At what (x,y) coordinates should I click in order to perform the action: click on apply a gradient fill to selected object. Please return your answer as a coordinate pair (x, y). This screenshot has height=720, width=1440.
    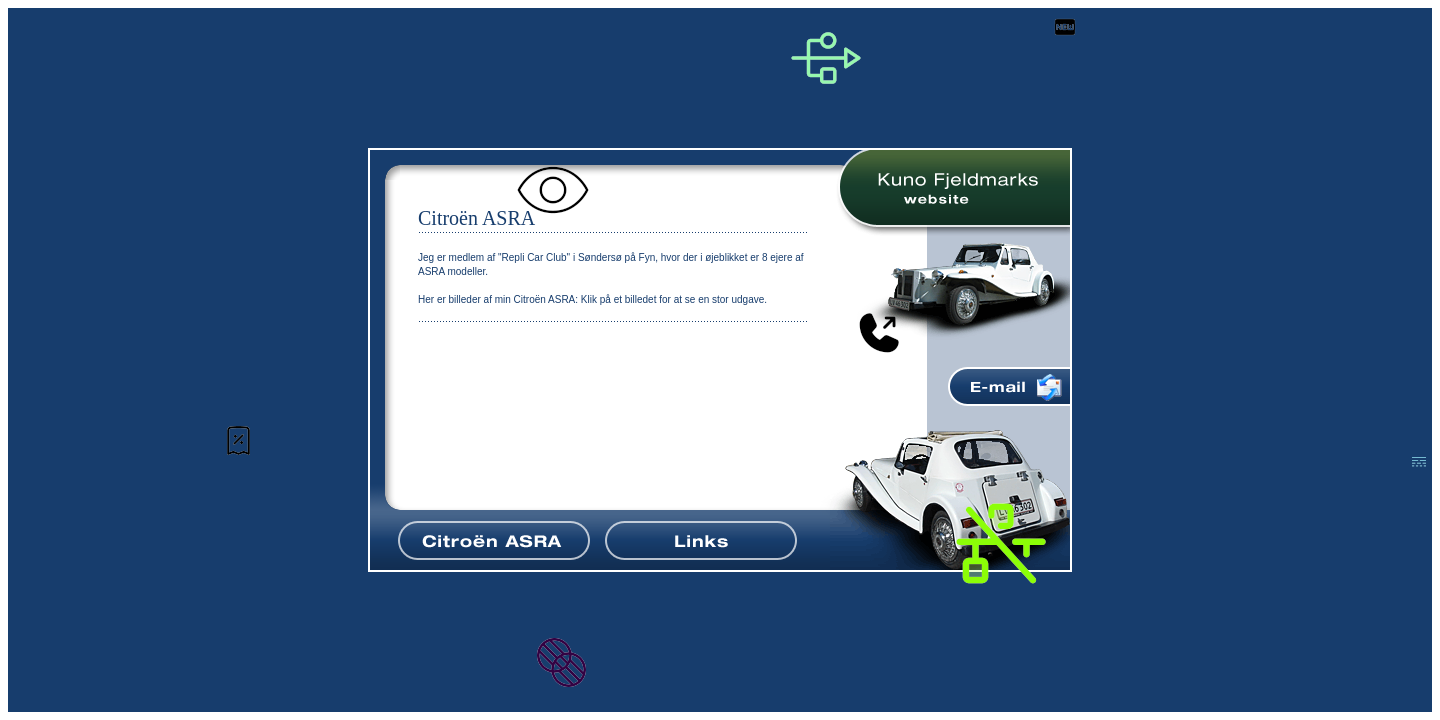
    Looking at the image, I should click on (1419, 462).